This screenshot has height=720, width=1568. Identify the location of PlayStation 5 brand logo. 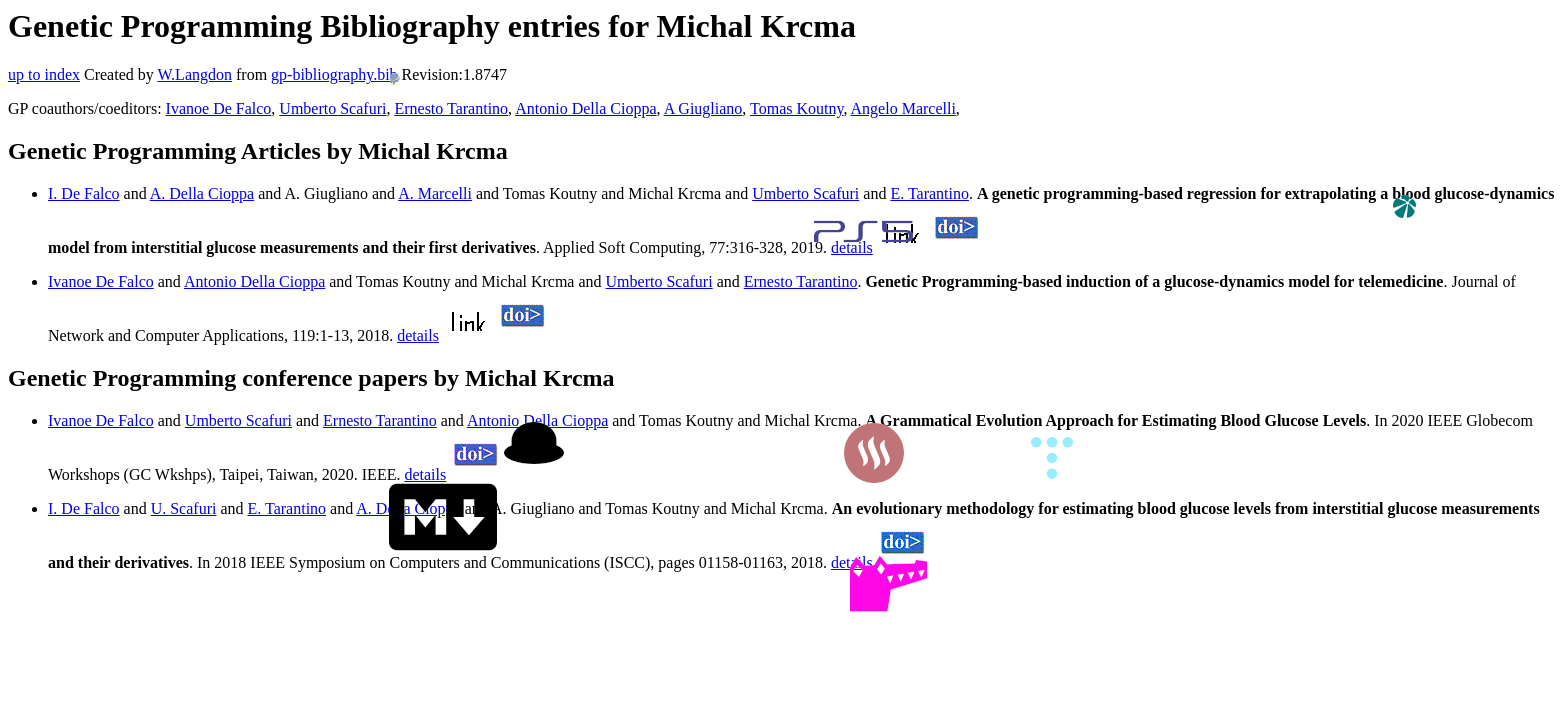
(863, 231).